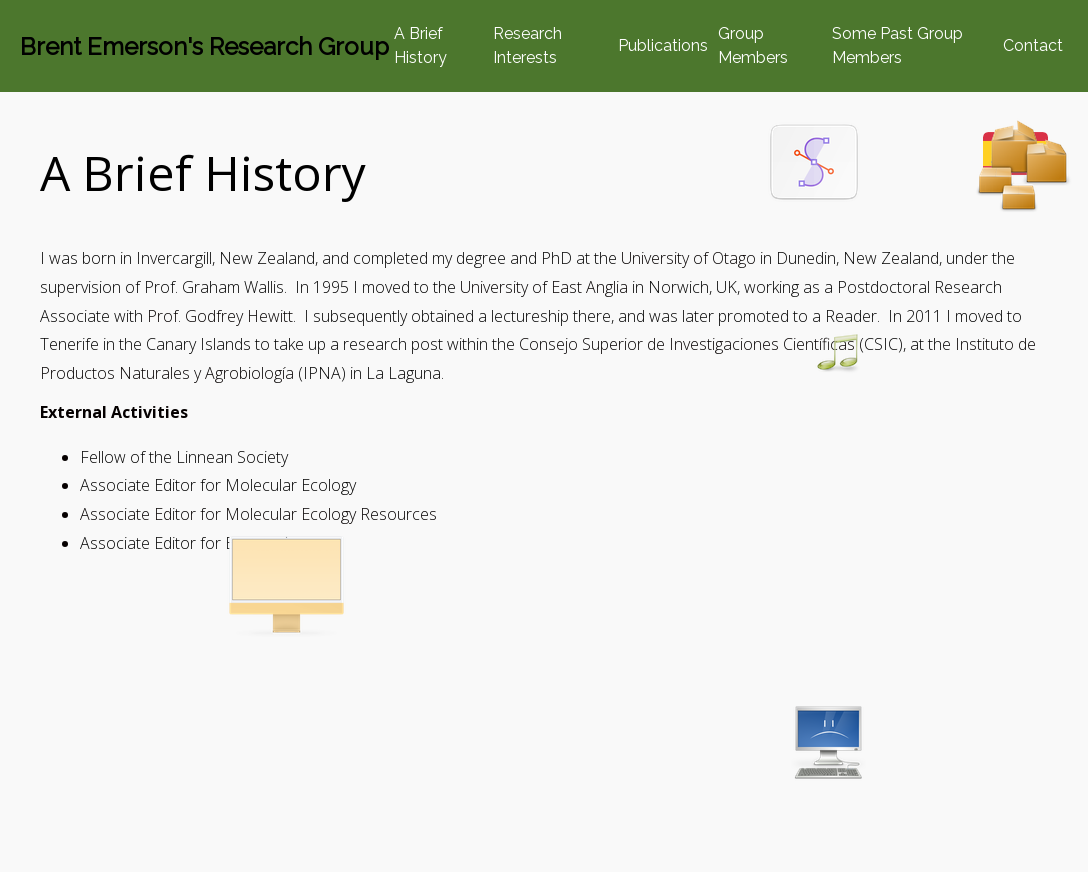 The image size is (1088, 872). Describe the element at coordinates (1020, 159) in the screenshot. I see `install new software or applications` at that location.